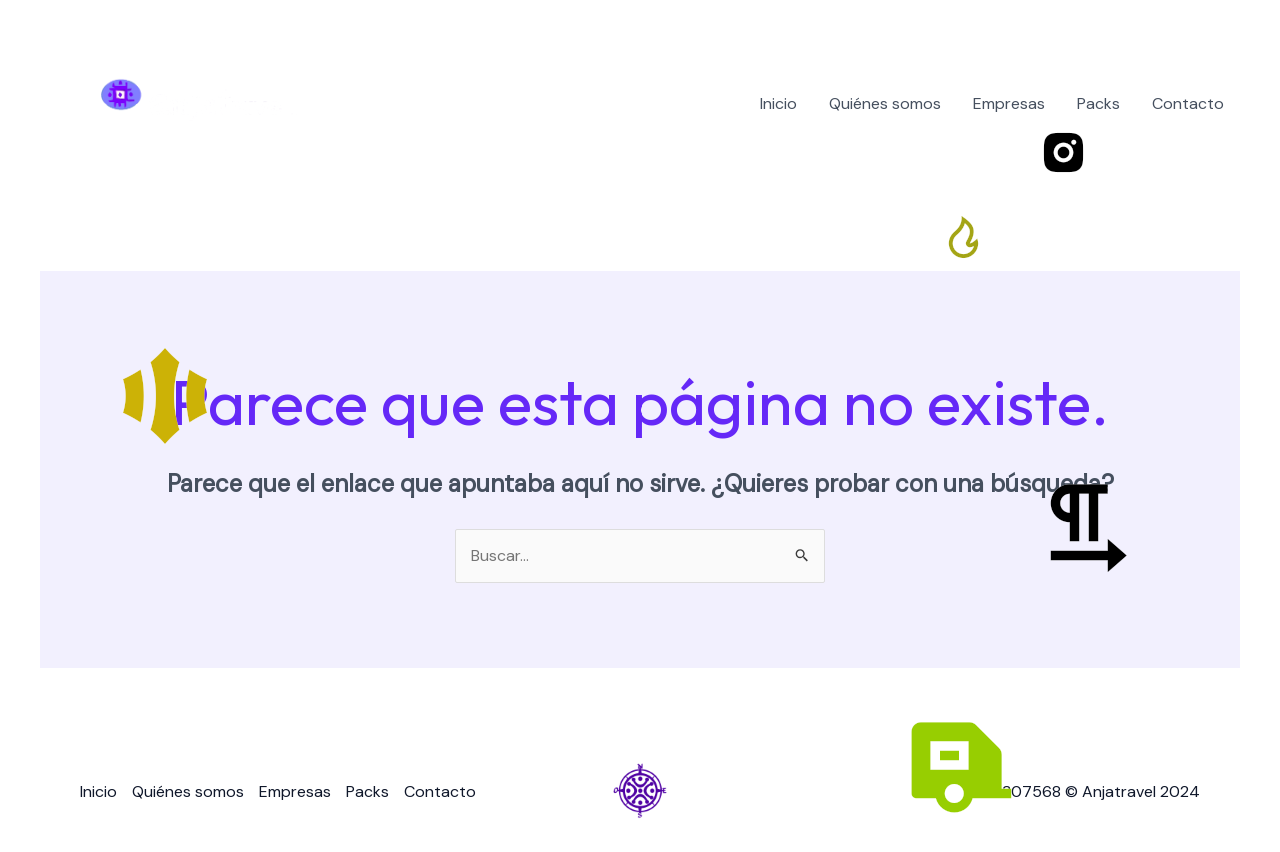  Describe the element at coordinates (963, 236) in the screenshot. I see `view trending or hot content` at that location.